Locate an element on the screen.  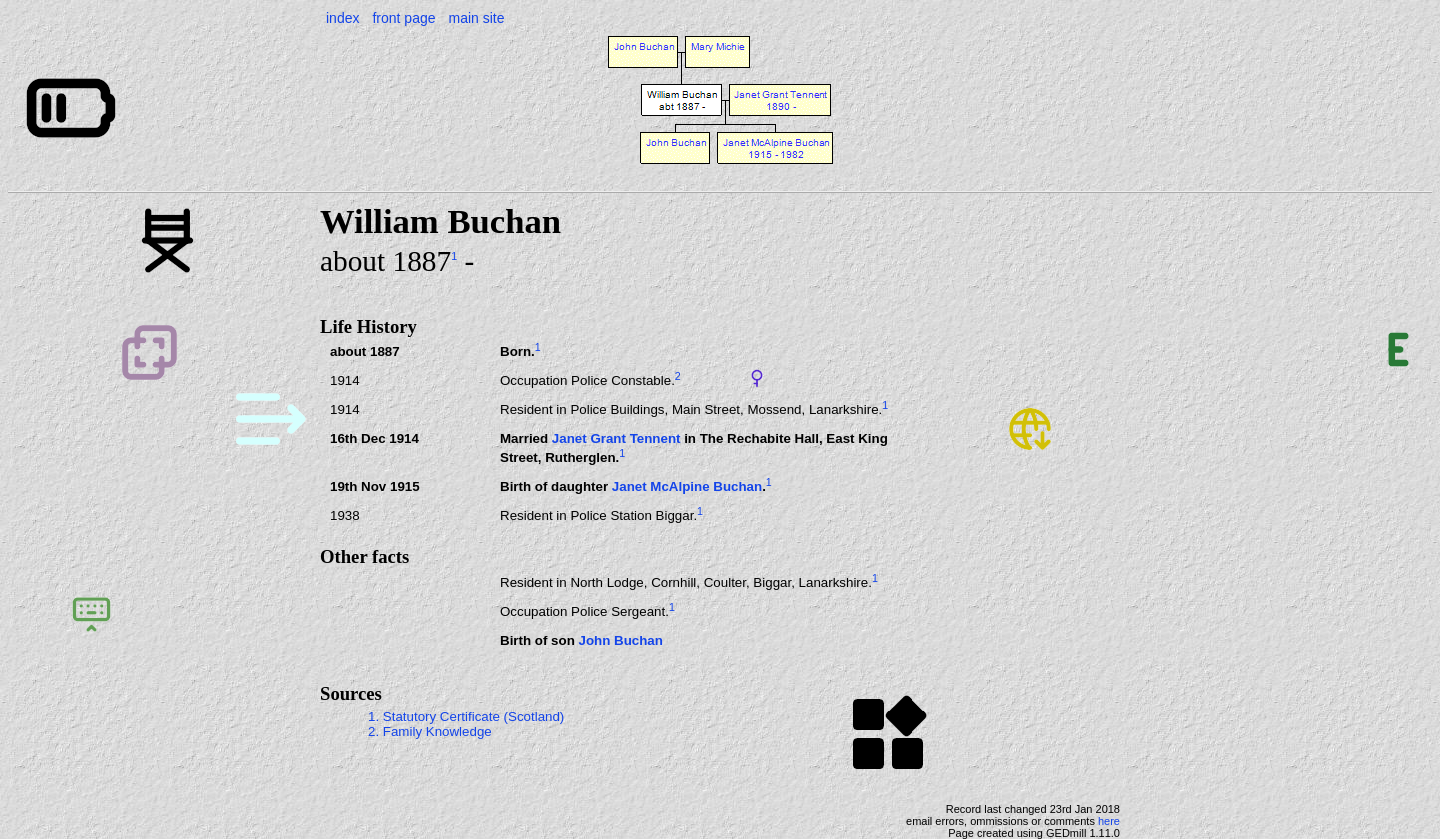
apply layer difference blend mode is located at coordinates (149, 352).